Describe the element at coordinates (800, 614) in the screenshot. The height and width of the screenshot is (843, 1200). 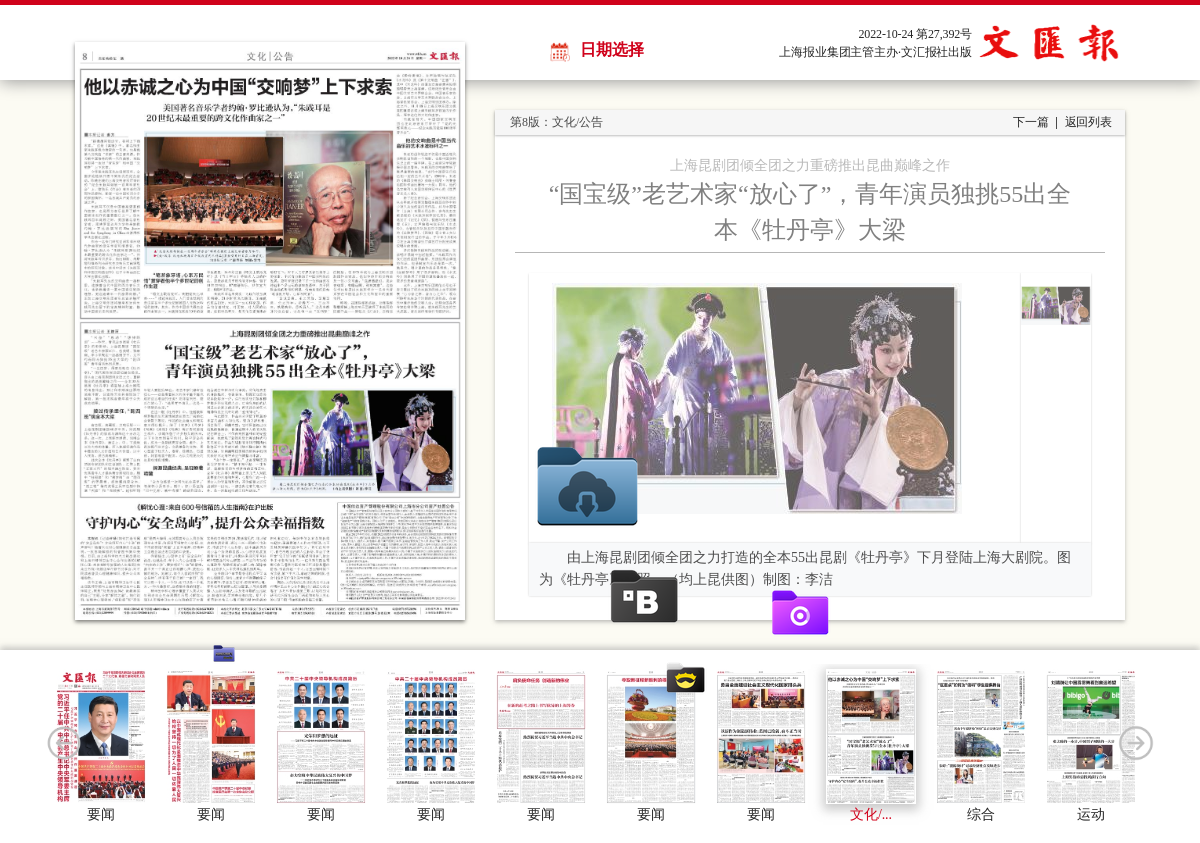
I see `open wondershare orgcharting project folder` at that location.